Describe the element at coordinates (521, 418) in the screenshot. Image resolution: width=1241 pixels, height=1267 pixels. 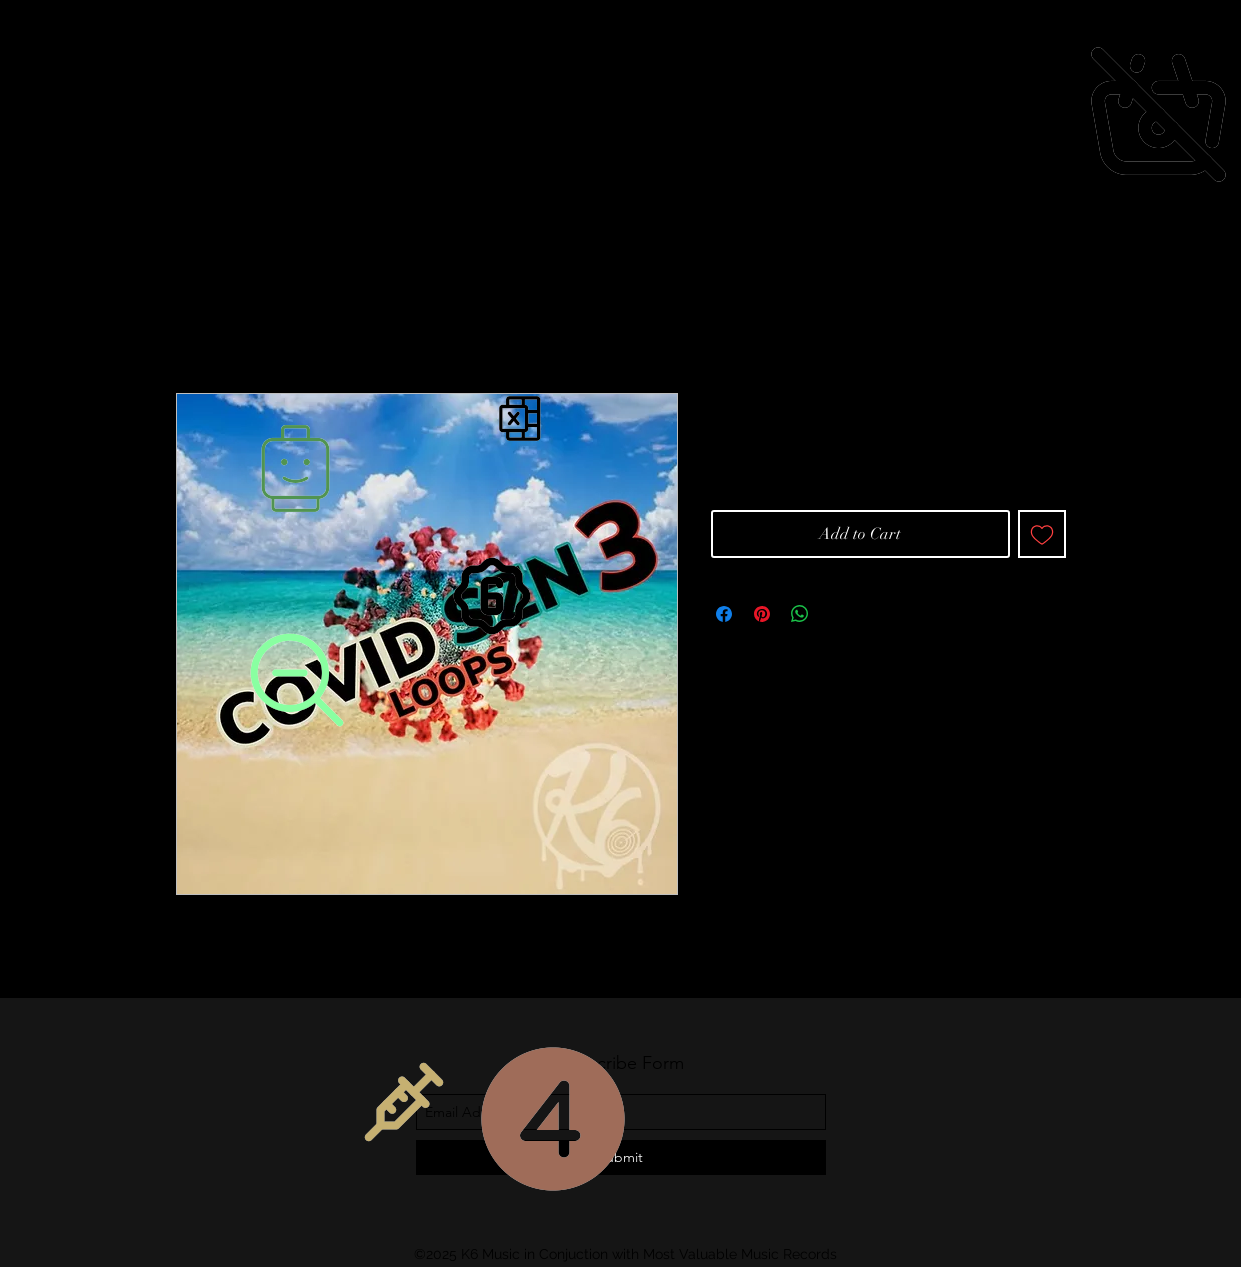
I see `open microsoft excel` at that location.